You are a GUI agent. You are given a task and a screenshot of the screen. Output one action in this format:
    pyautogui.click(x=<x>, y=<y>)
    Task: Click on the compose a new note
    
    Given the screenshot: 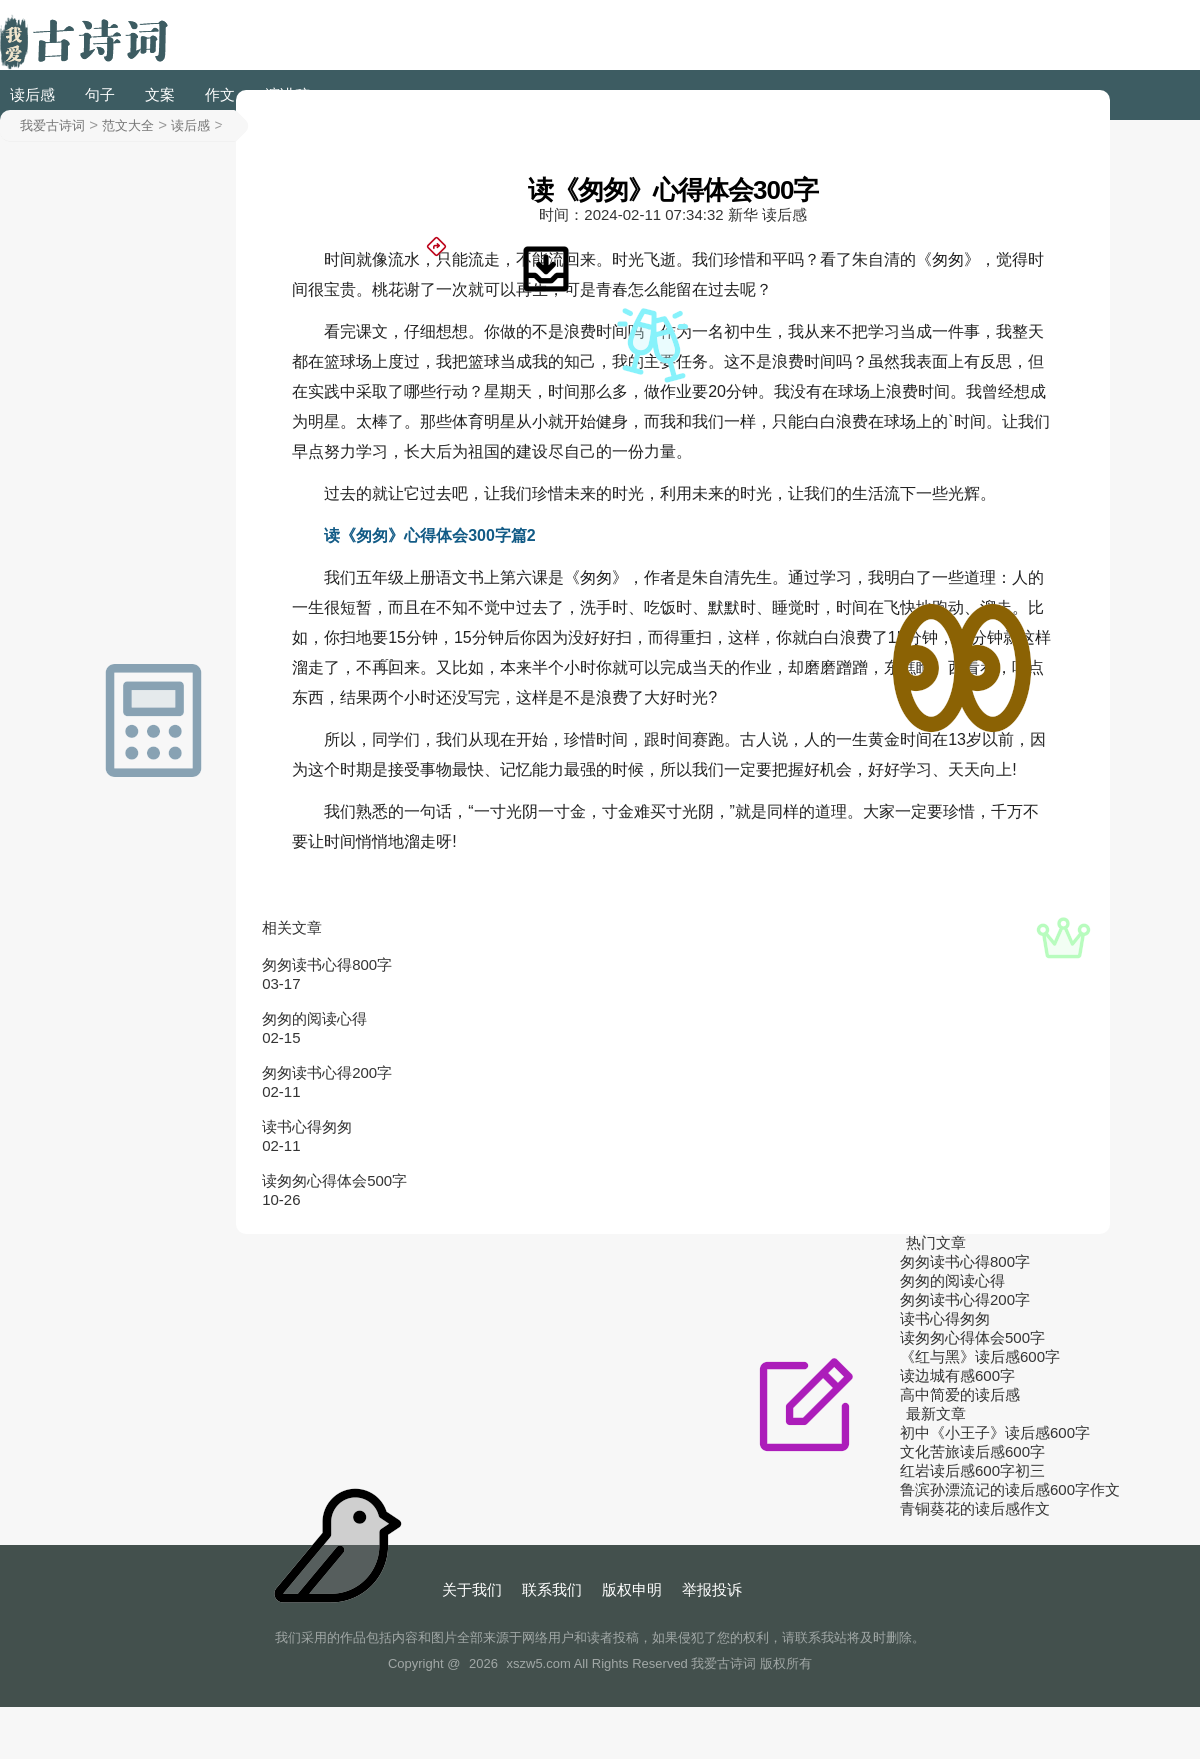 What is the action you would take?
    pyautogui.click(x=804, y=1406)
    